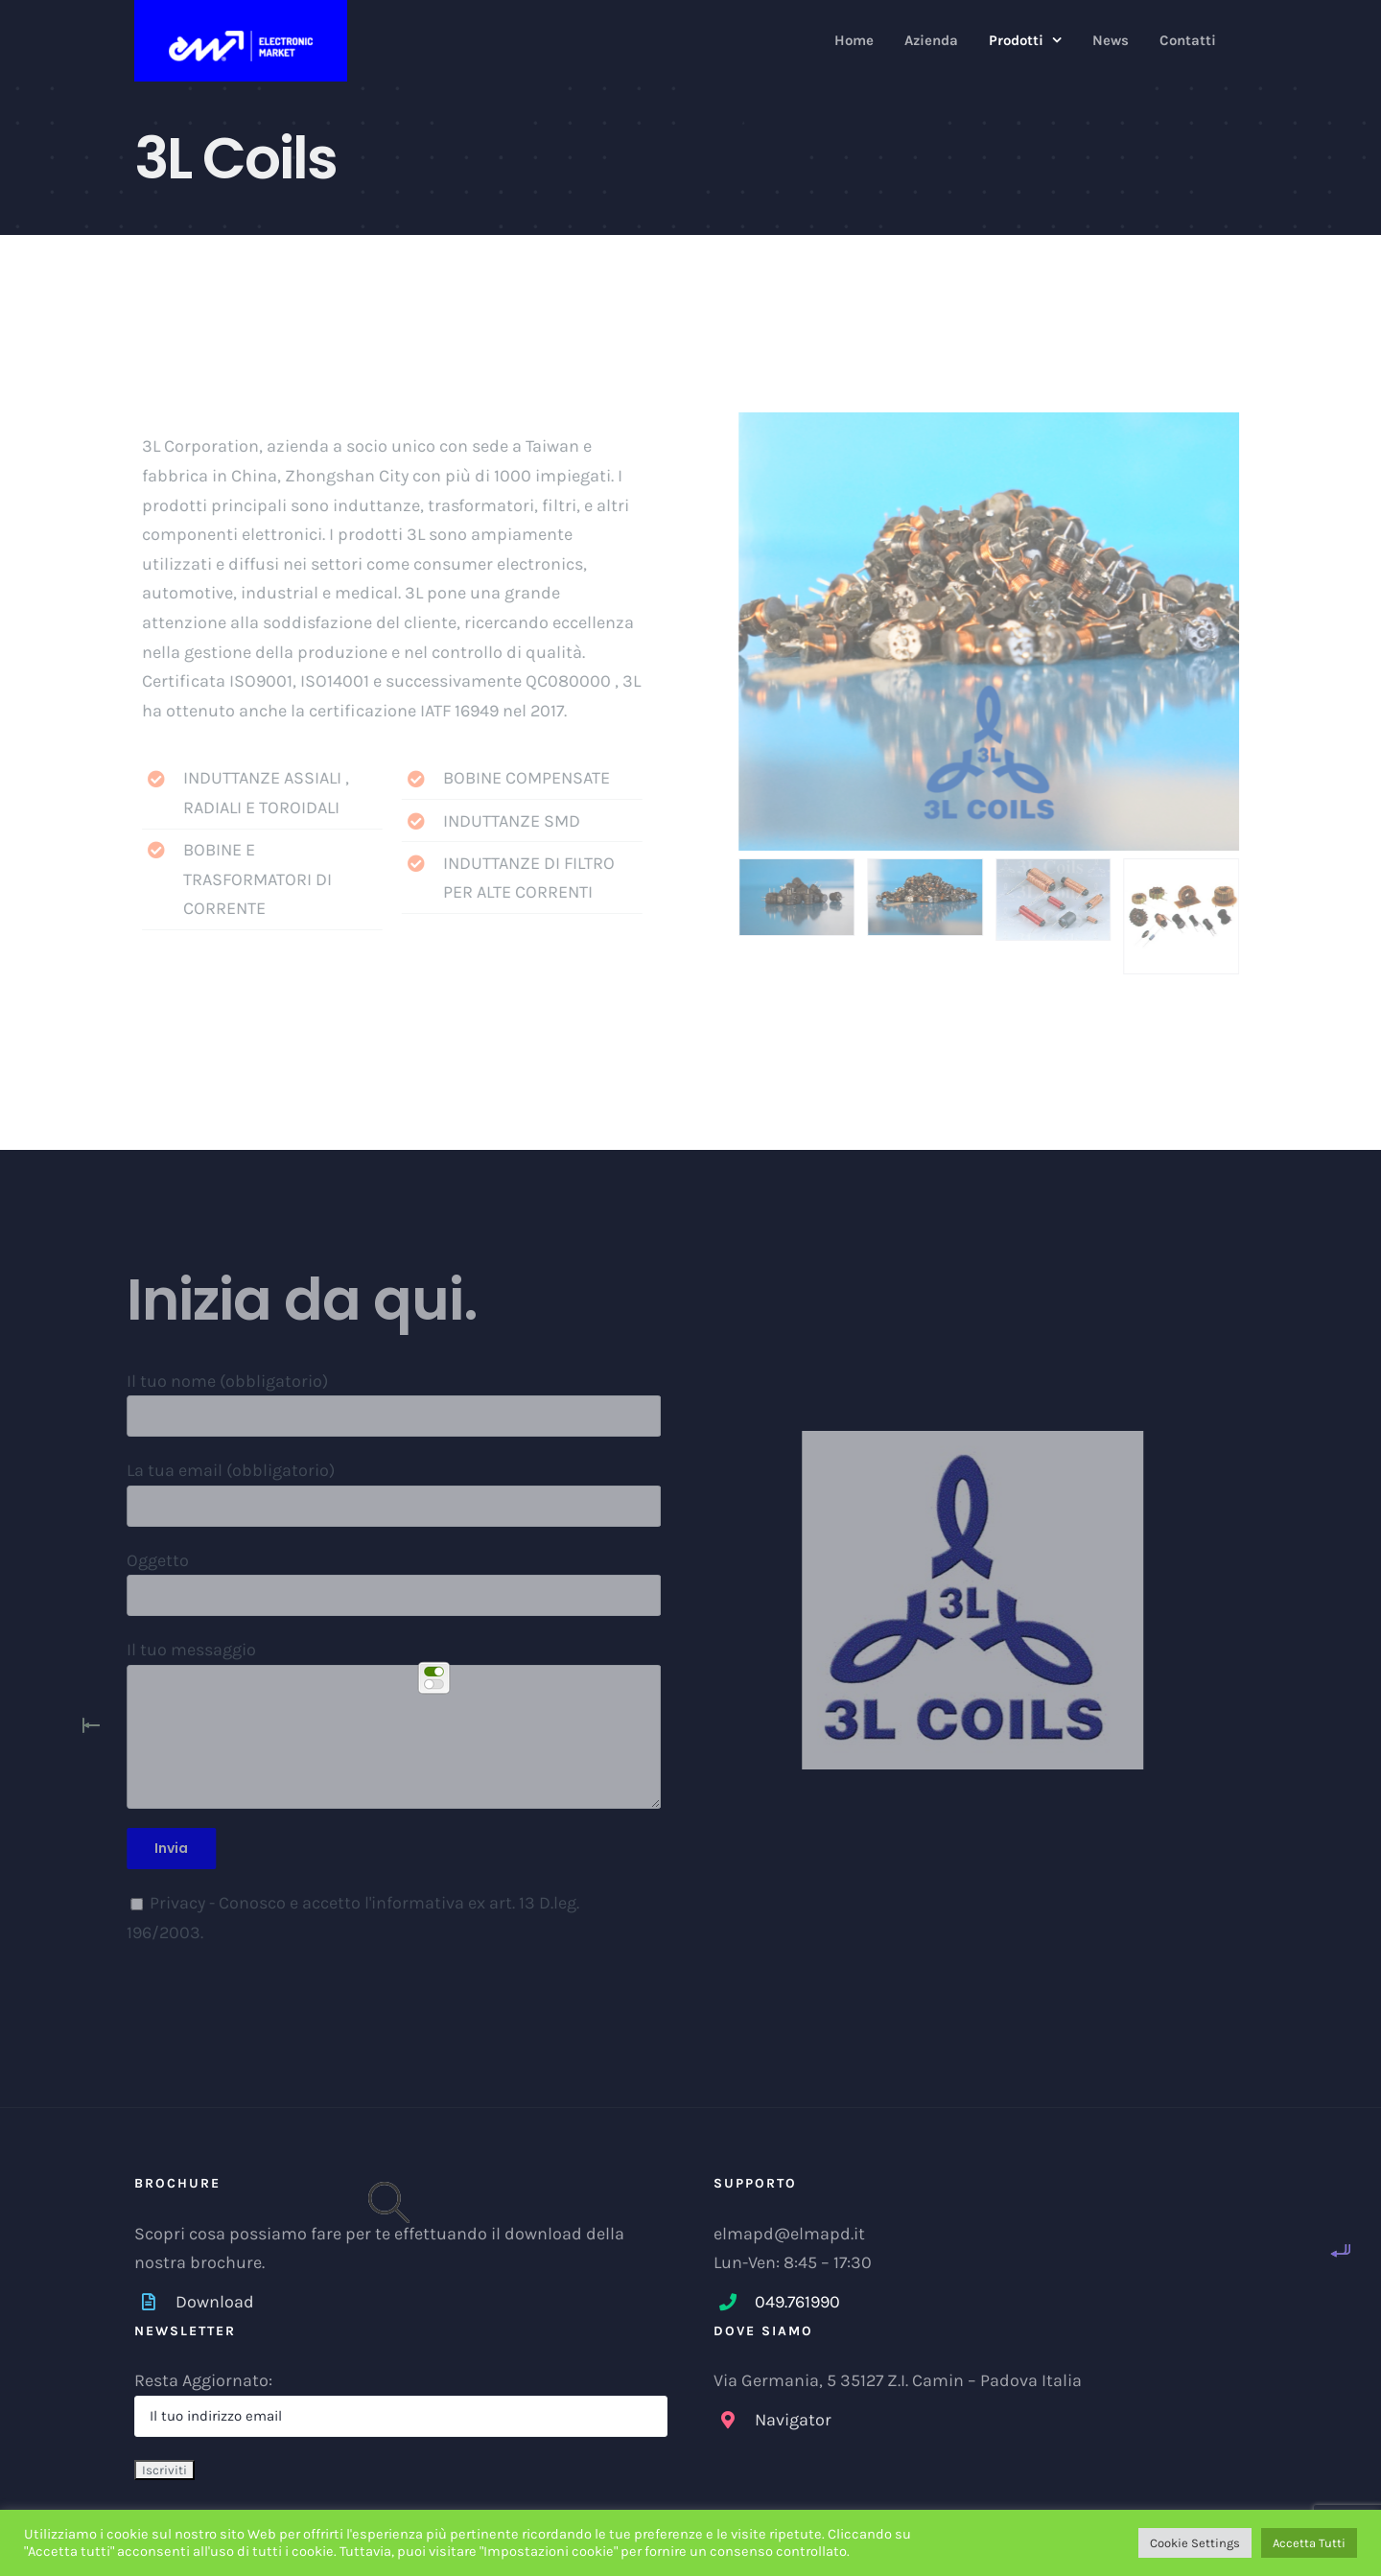 The height and width of the screenshot is (2576, 1381). Describe the element at coordinates (1340, 2249) in the screenshot. I see `reply to all recipients in an email thread` at that location.